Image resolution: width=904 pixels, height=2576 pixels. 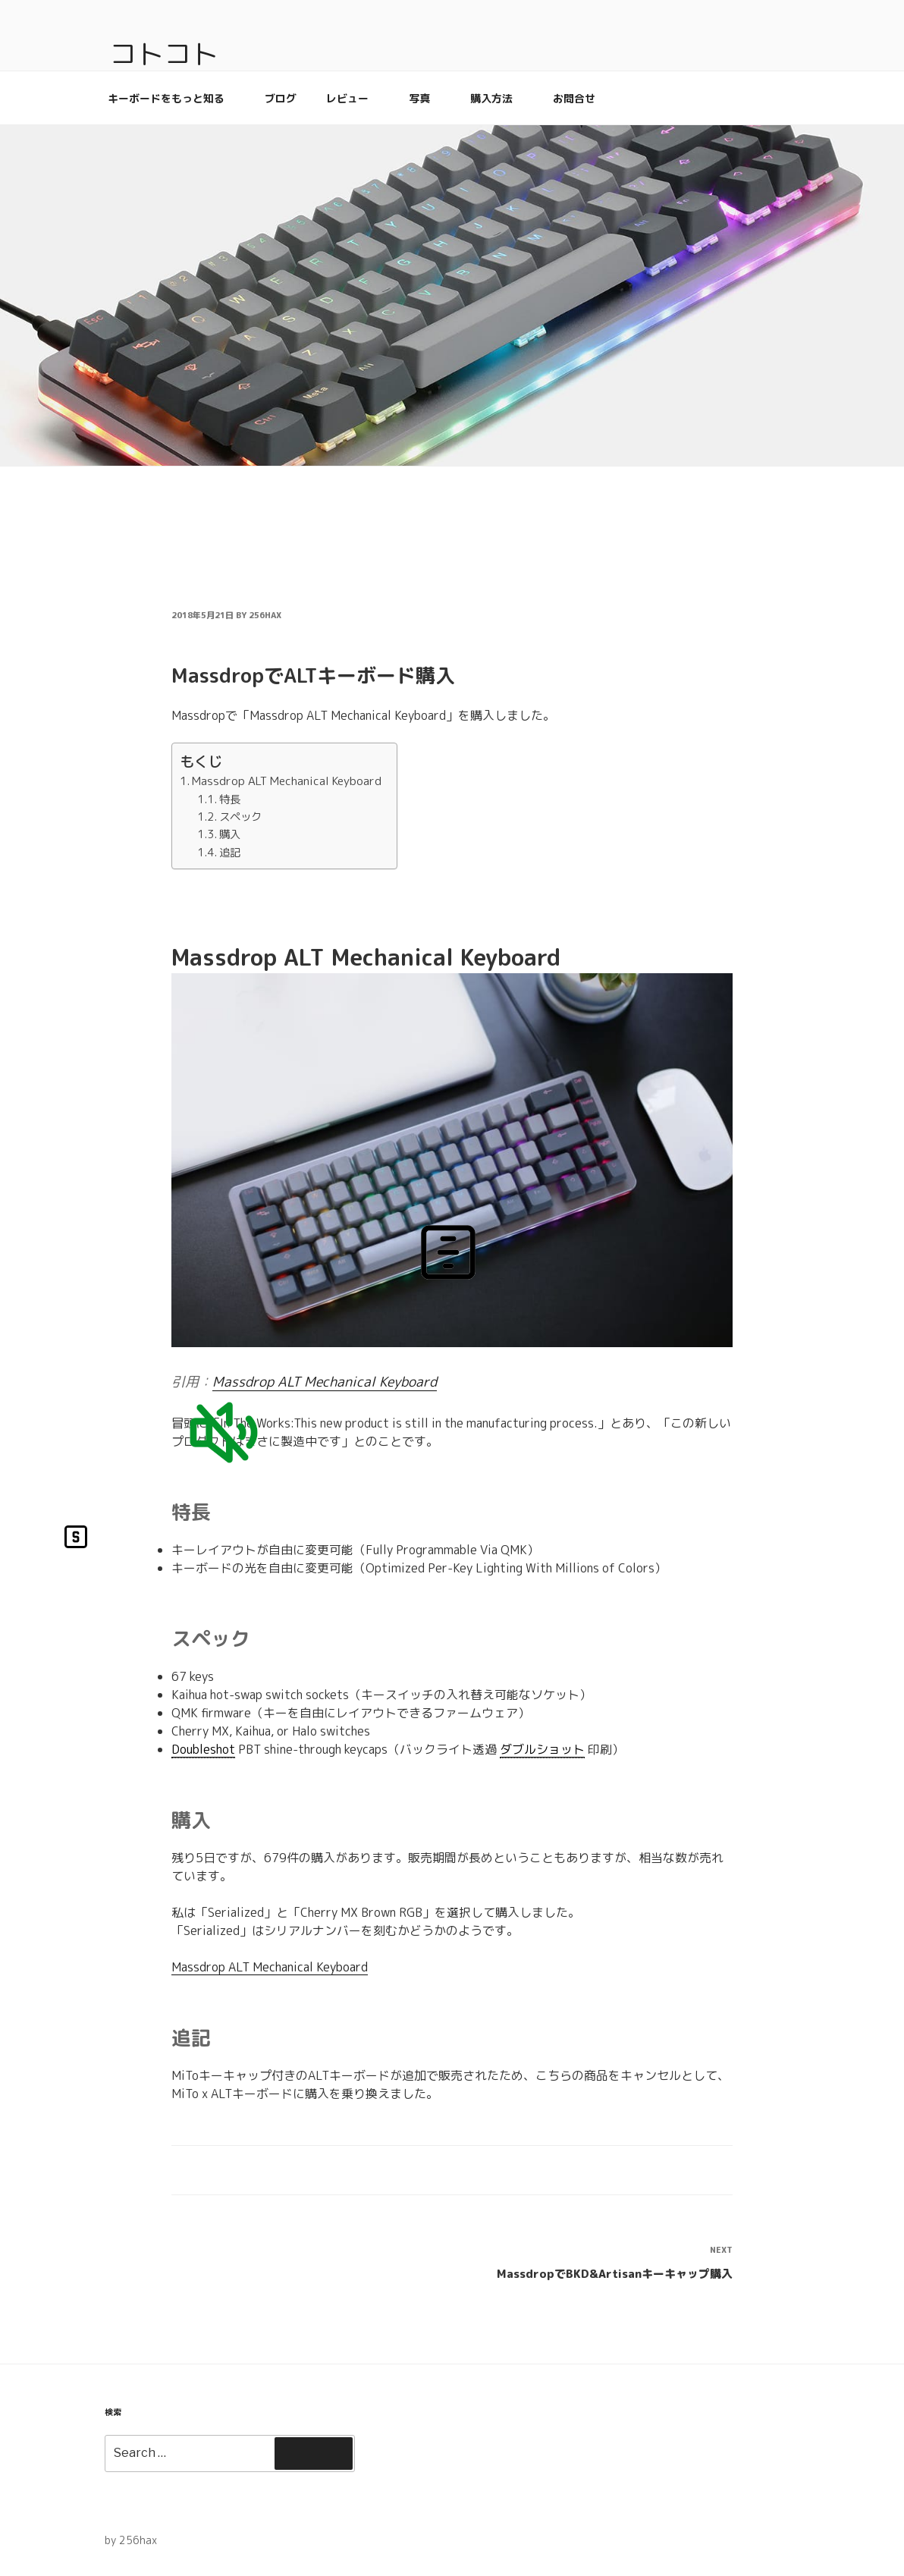 What do you see at coordinates (76, 1537) in the screenshot?
I see `indicates a shortcut or keyboard shortcut function` at bounding box center [76, 1537].